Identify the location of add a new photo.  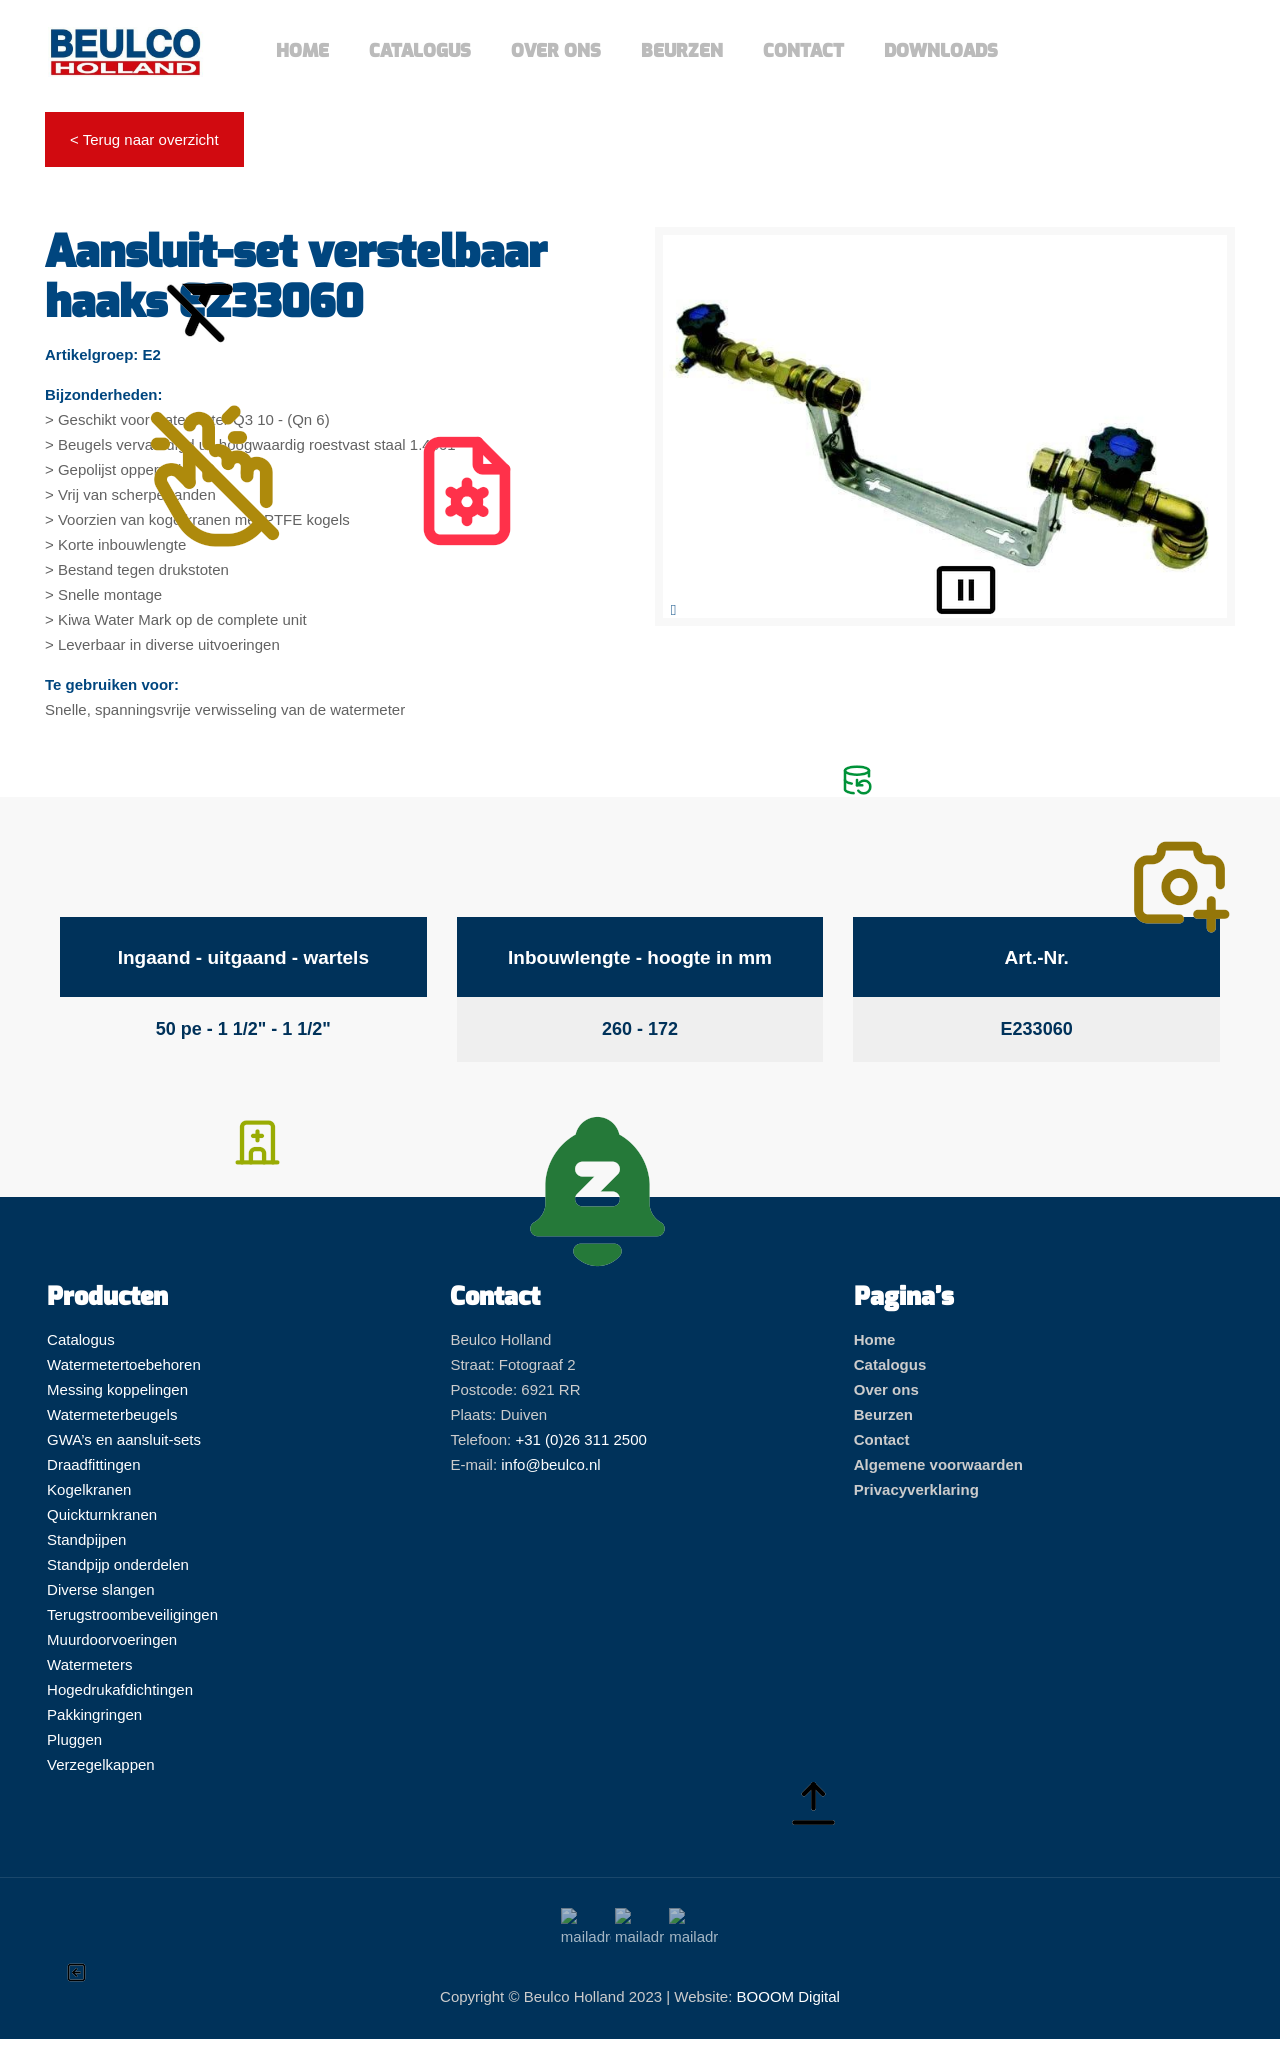
(1179, 882).